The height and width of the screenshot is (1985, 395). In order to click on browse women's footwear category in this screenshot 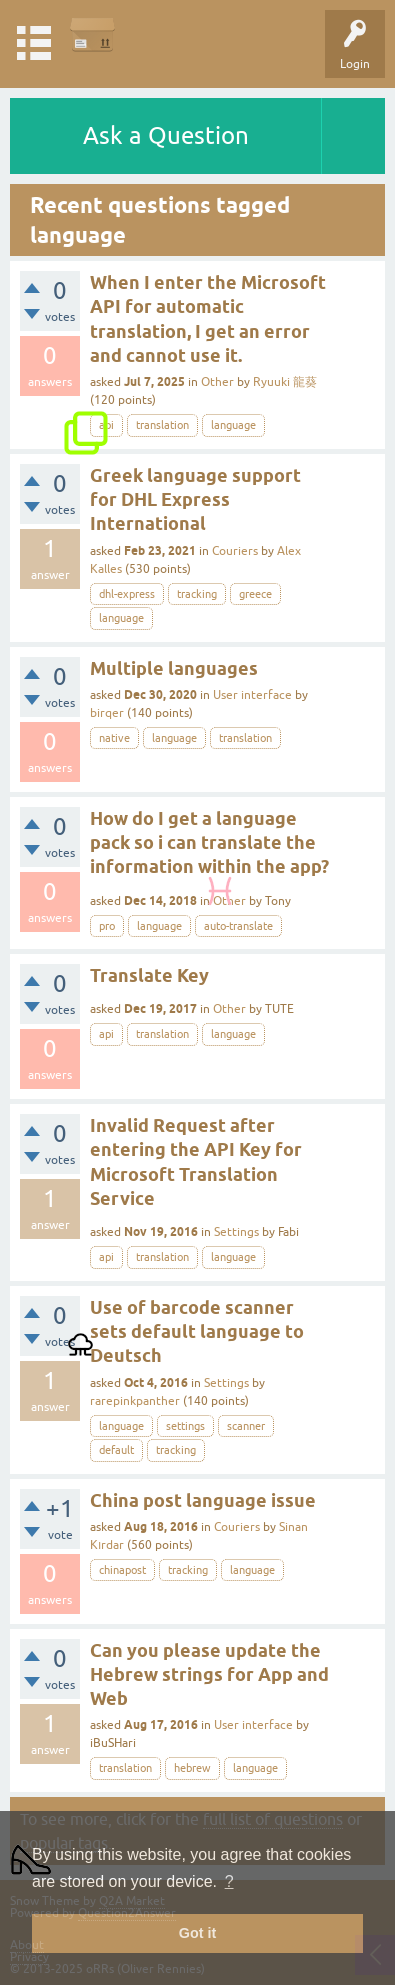, I will do `click(29, 1861)`.